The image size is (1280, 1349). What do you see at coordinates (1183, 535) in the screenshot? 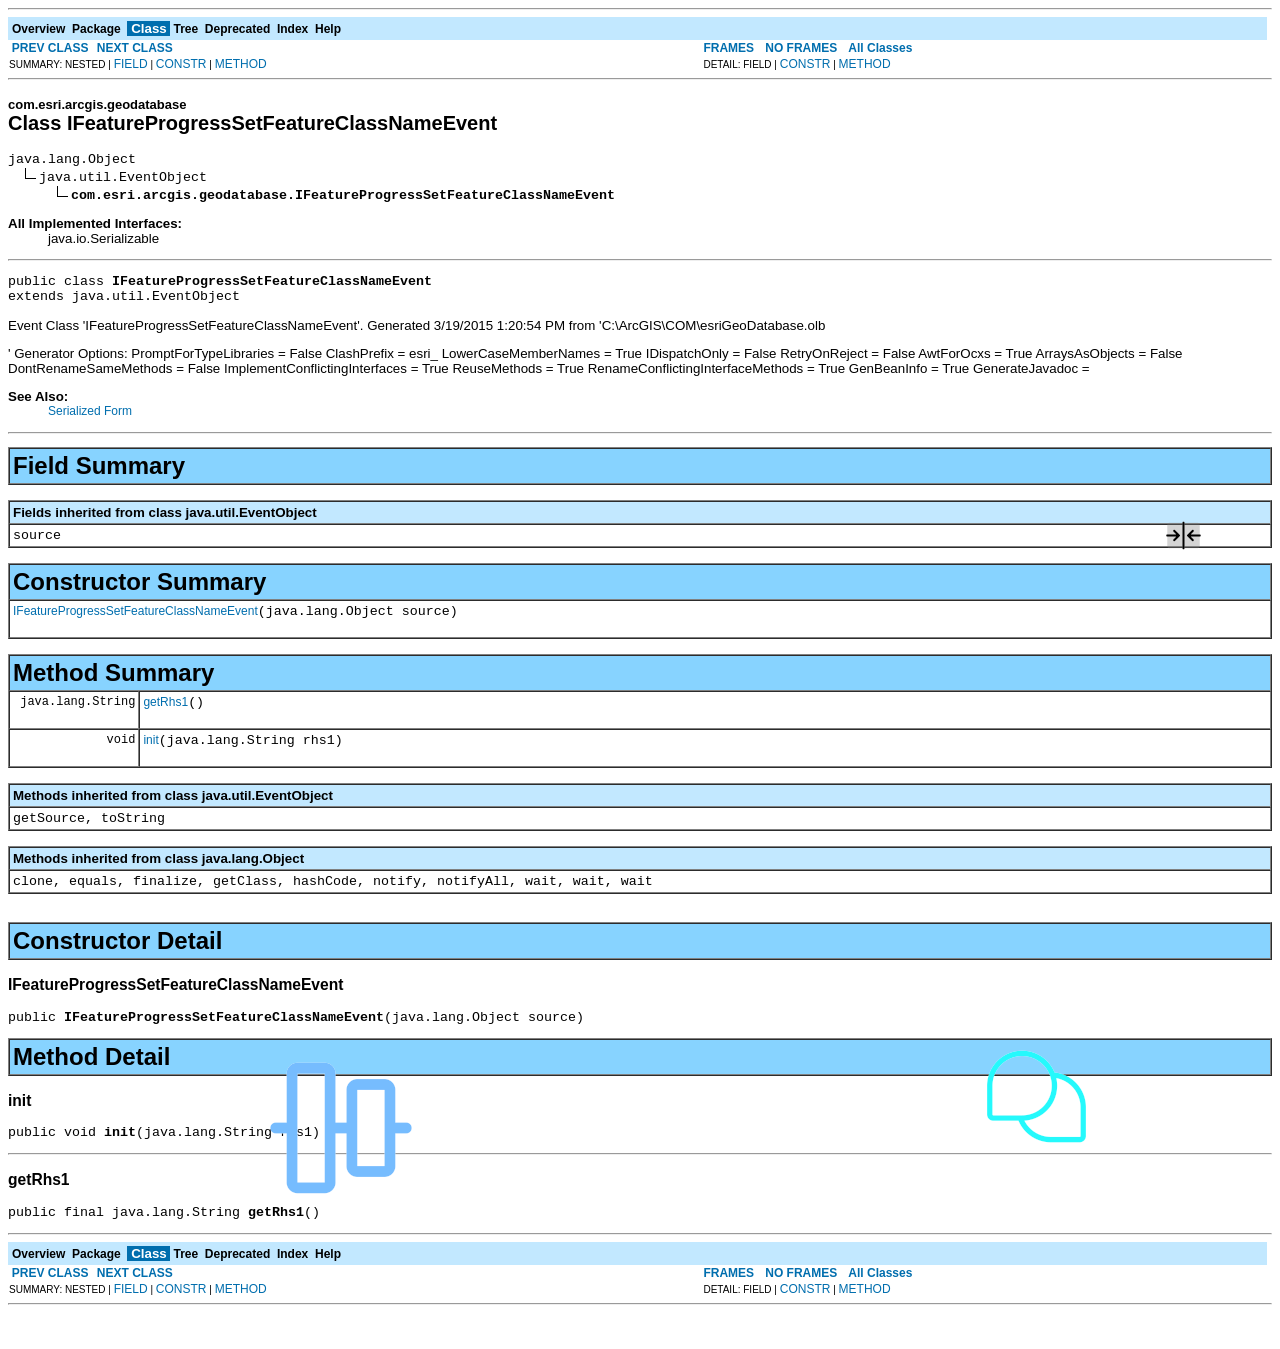
I see `collapse or minimize a panel horizontally` at bounding box center [1183, 535].